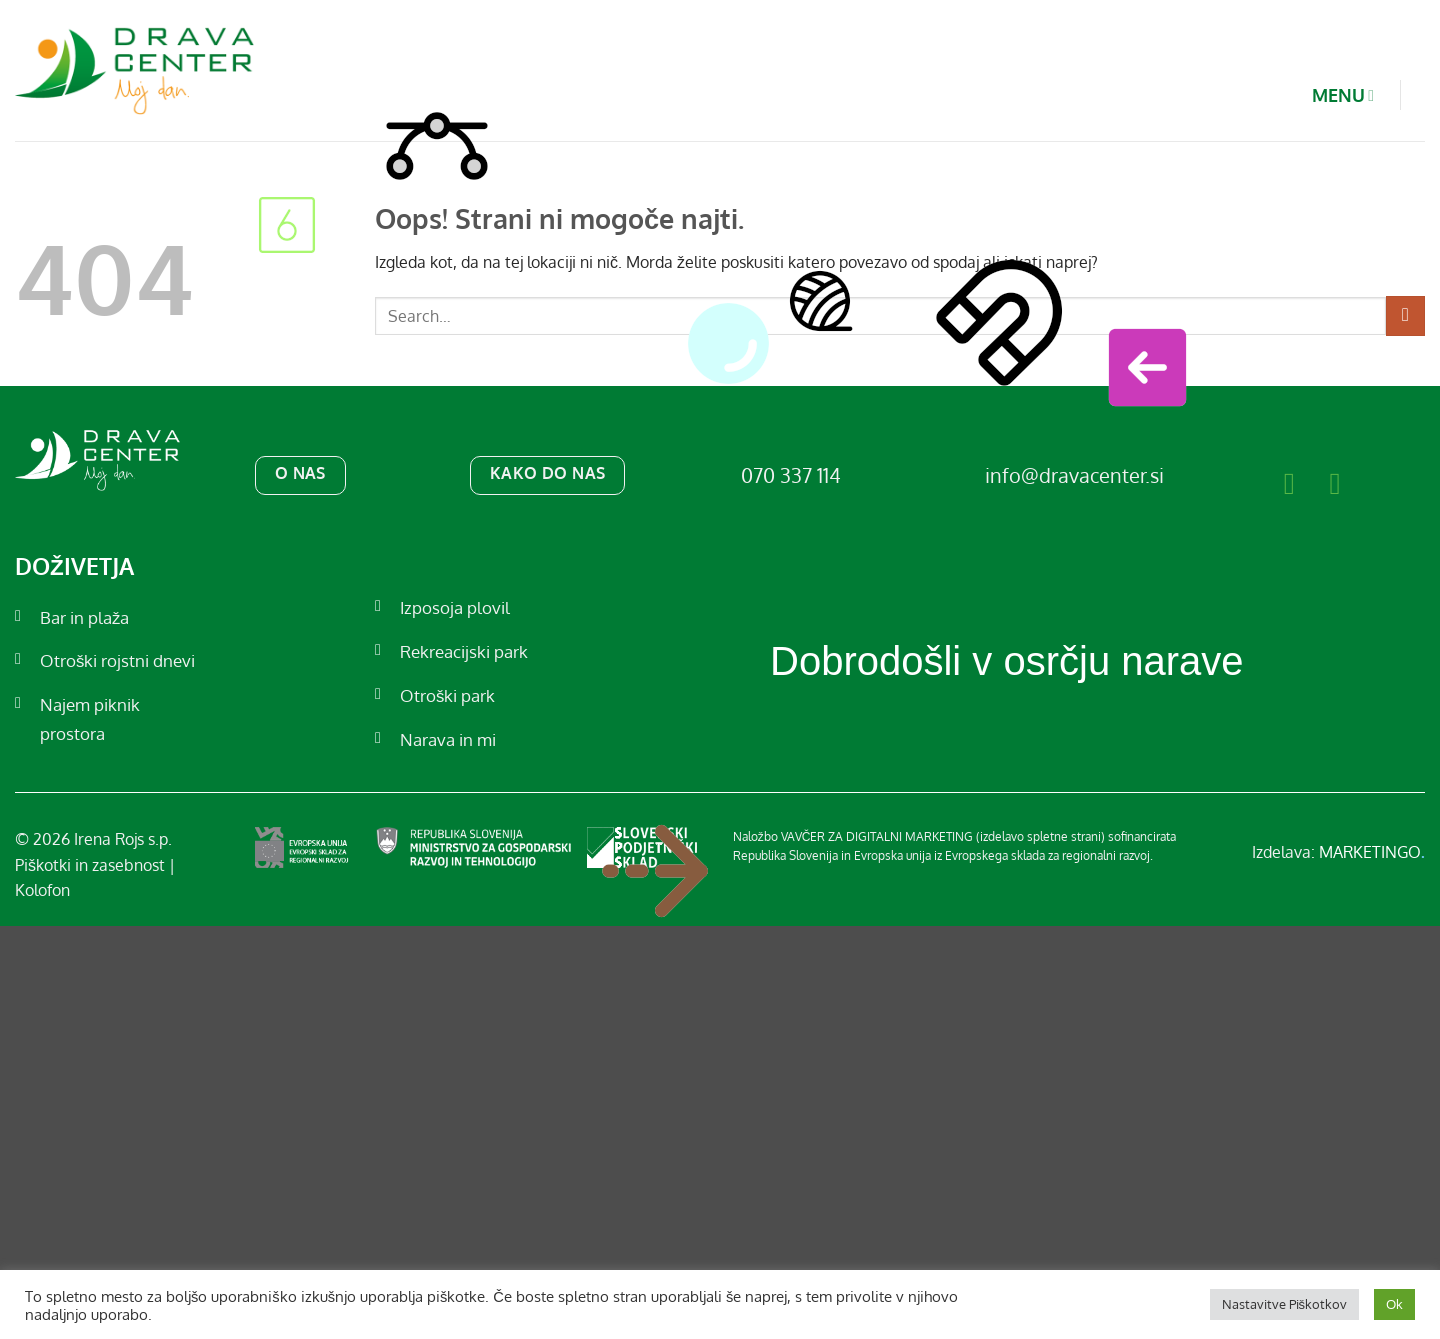 This screenshot has height=1339, width=1440. What do you see at coordinates (287, 225) in the screenshot?
I see `select or input the number six` at bounding box center [287, 225].